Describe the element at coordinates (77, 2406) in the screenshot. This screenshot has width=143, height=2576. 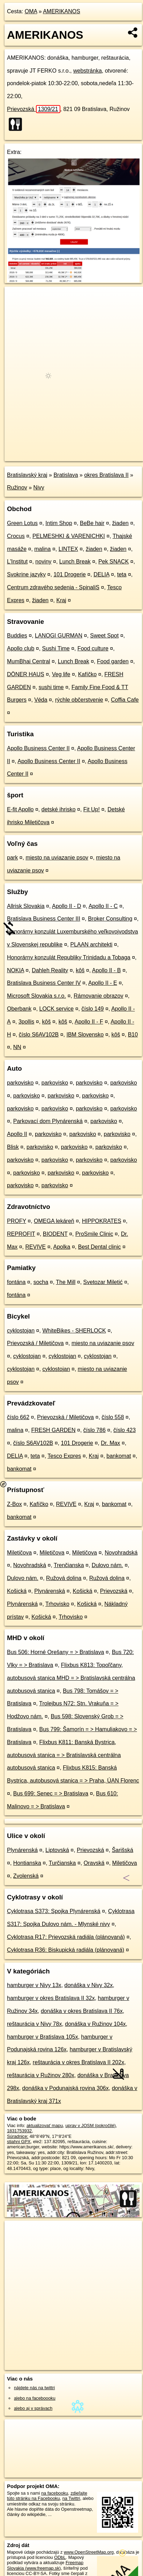
I see `view carousel or ferris wheel attraction` at that location.